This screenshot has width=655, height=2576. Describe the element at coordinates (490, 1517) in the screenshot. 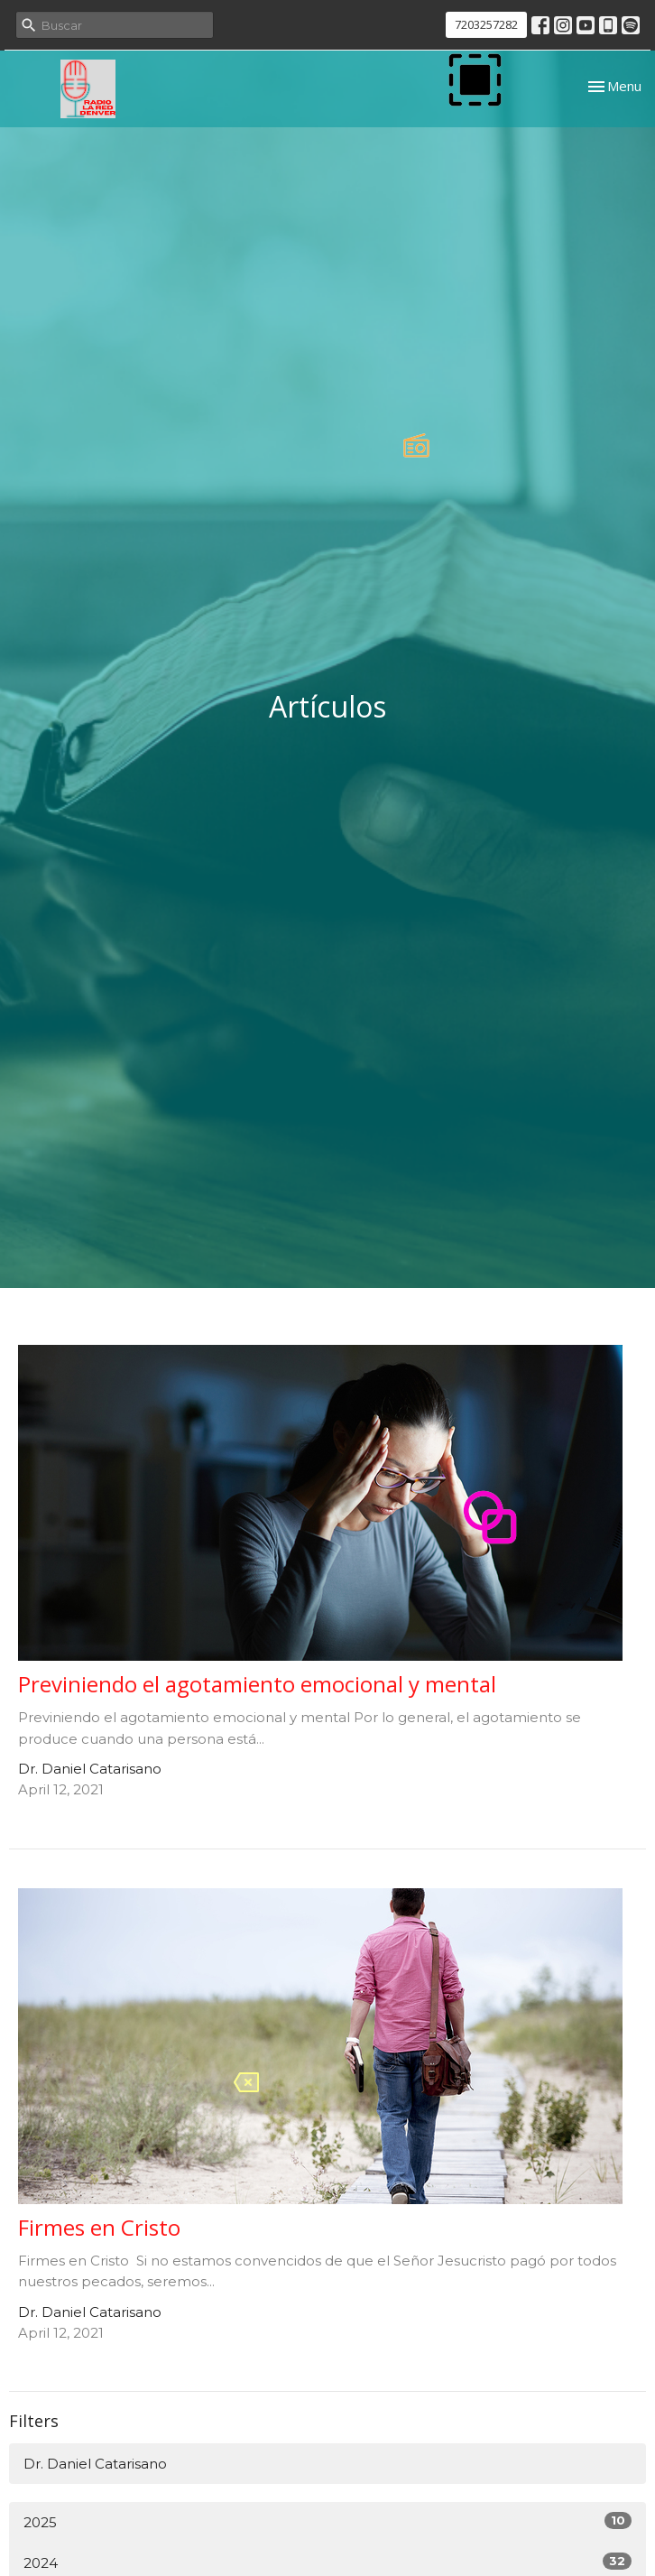

I see `toggle between circular and square shape options` at that location.